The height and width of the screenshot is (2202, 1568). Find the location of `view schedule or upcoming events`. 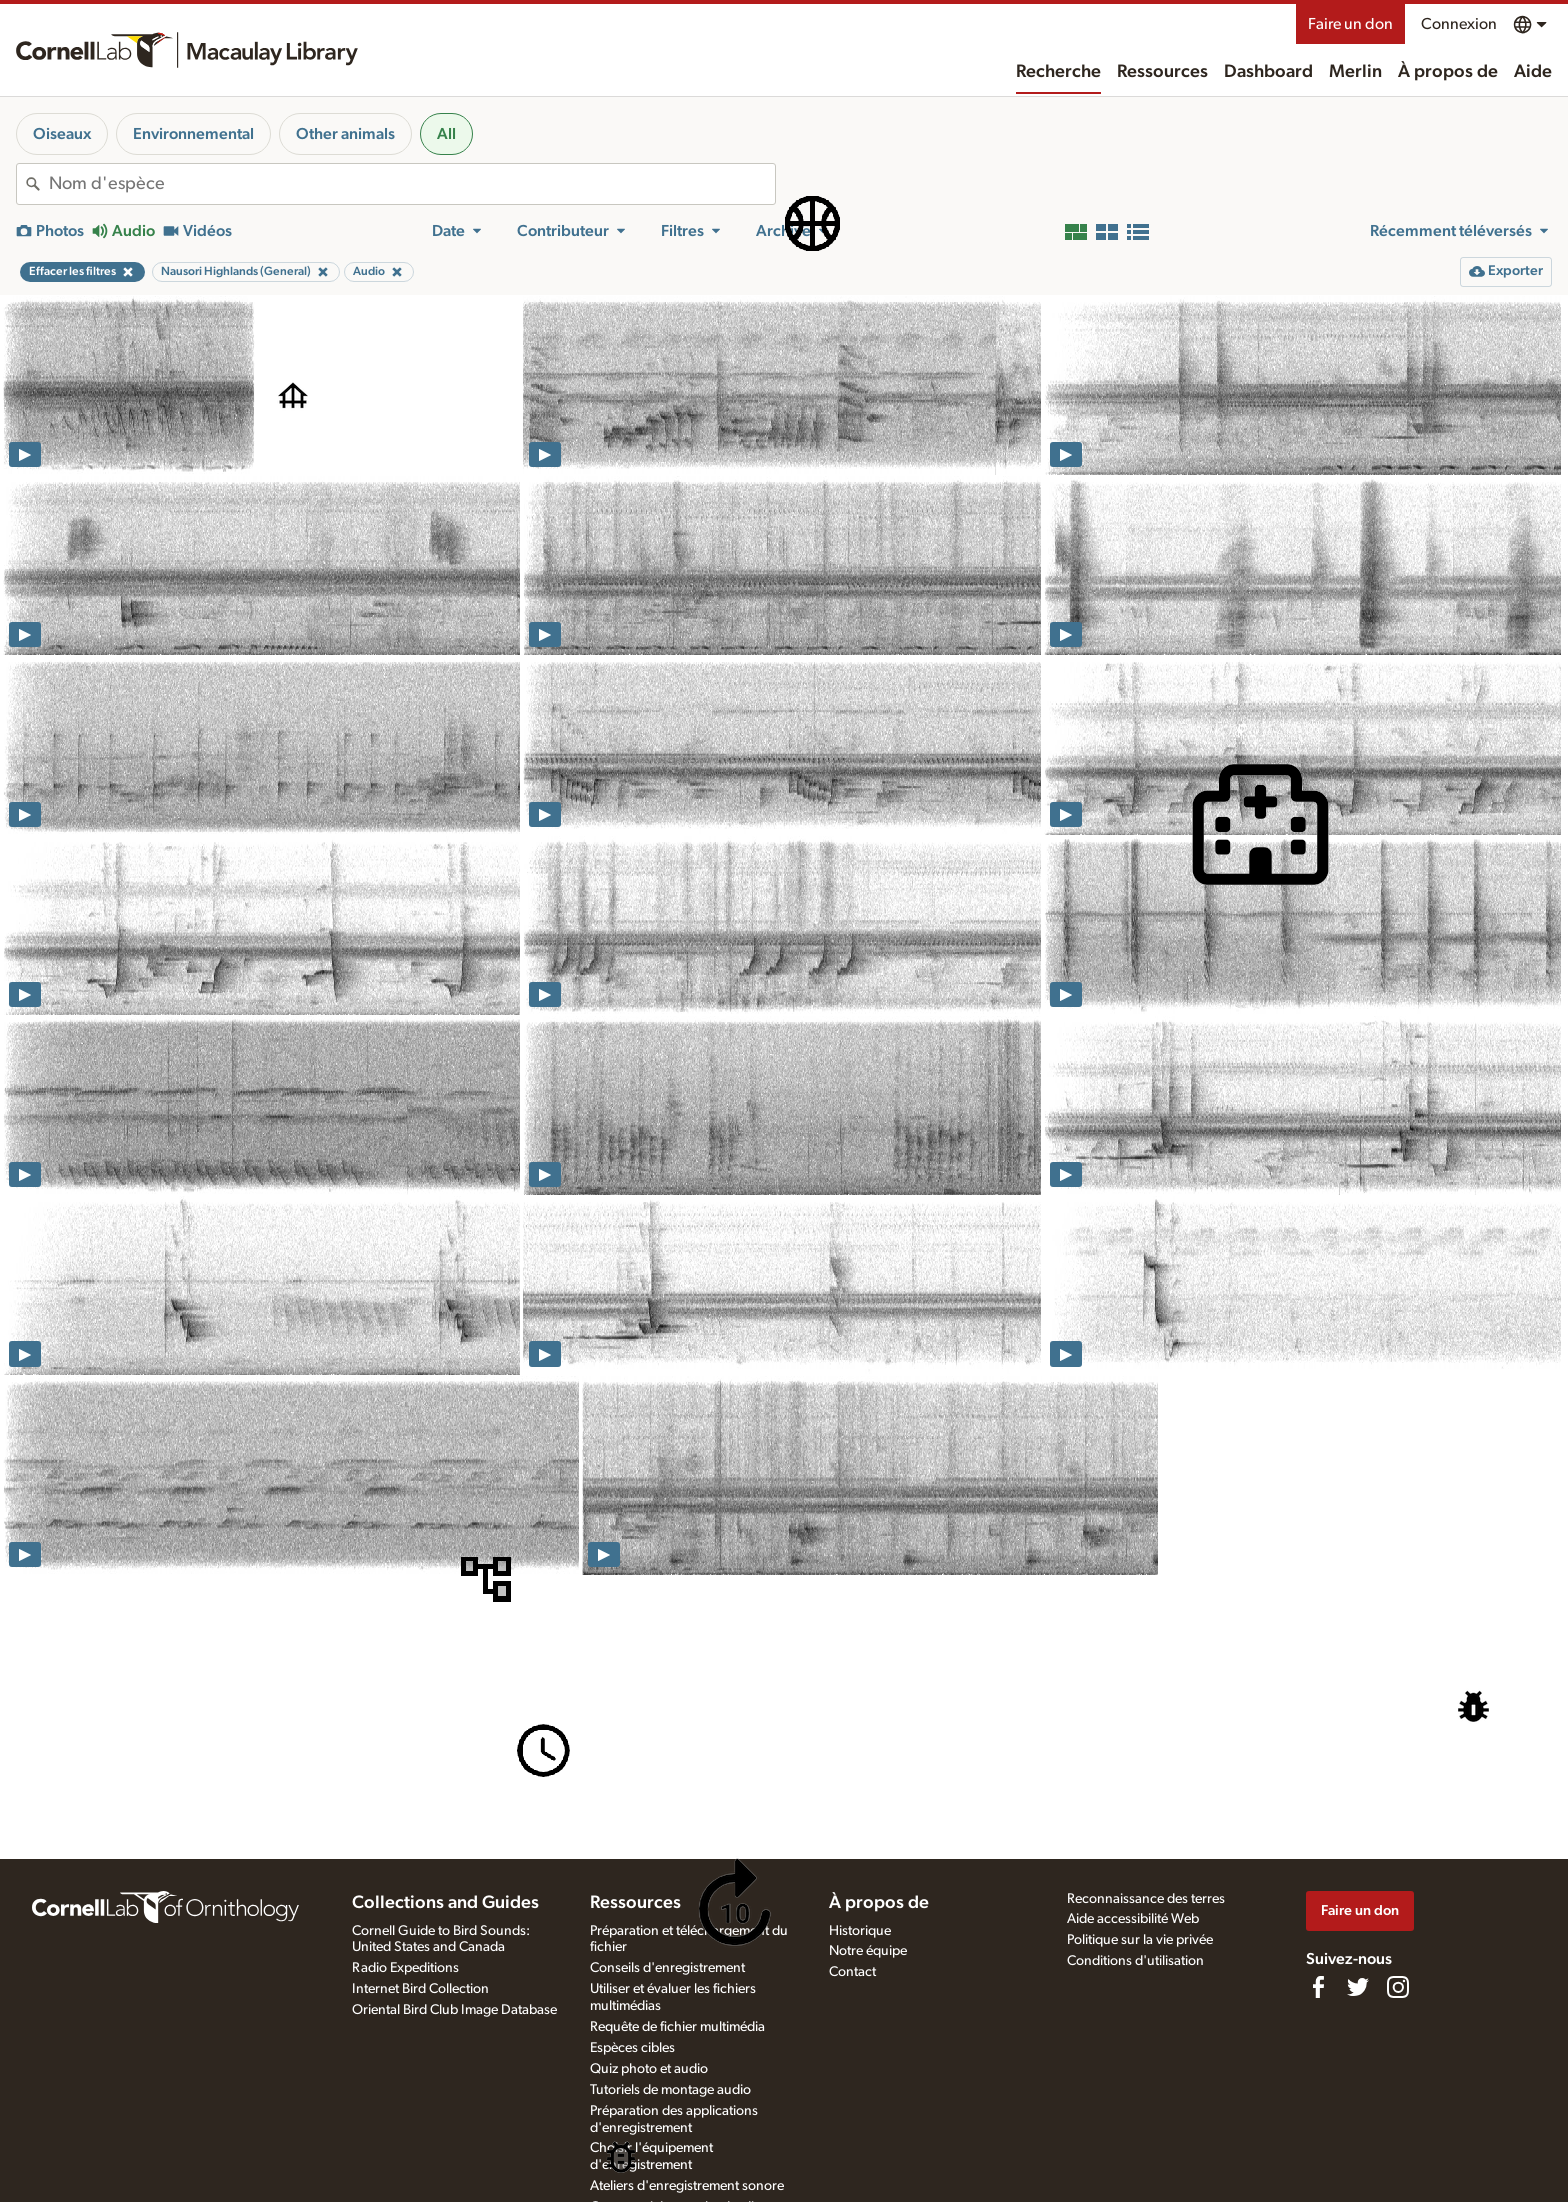

view schedule or upcoming events is located at coordinates (543, 1750).